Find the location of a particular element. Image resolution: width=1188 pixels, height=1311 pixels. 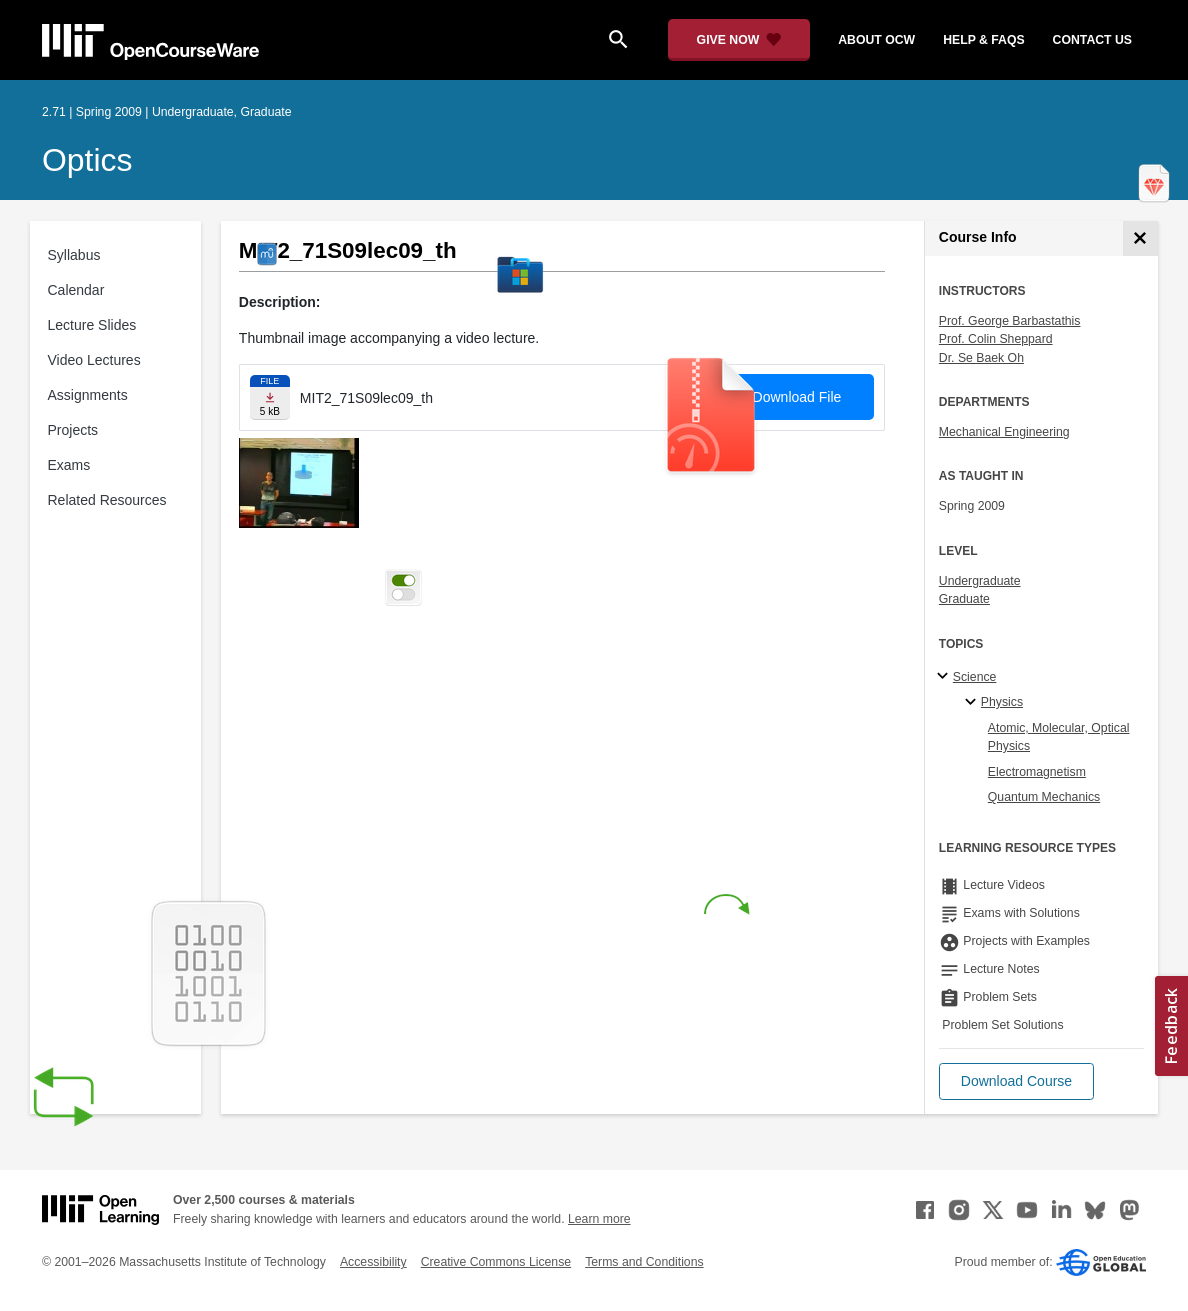

a ruby programming language file is located at coordinates (1154, 183).